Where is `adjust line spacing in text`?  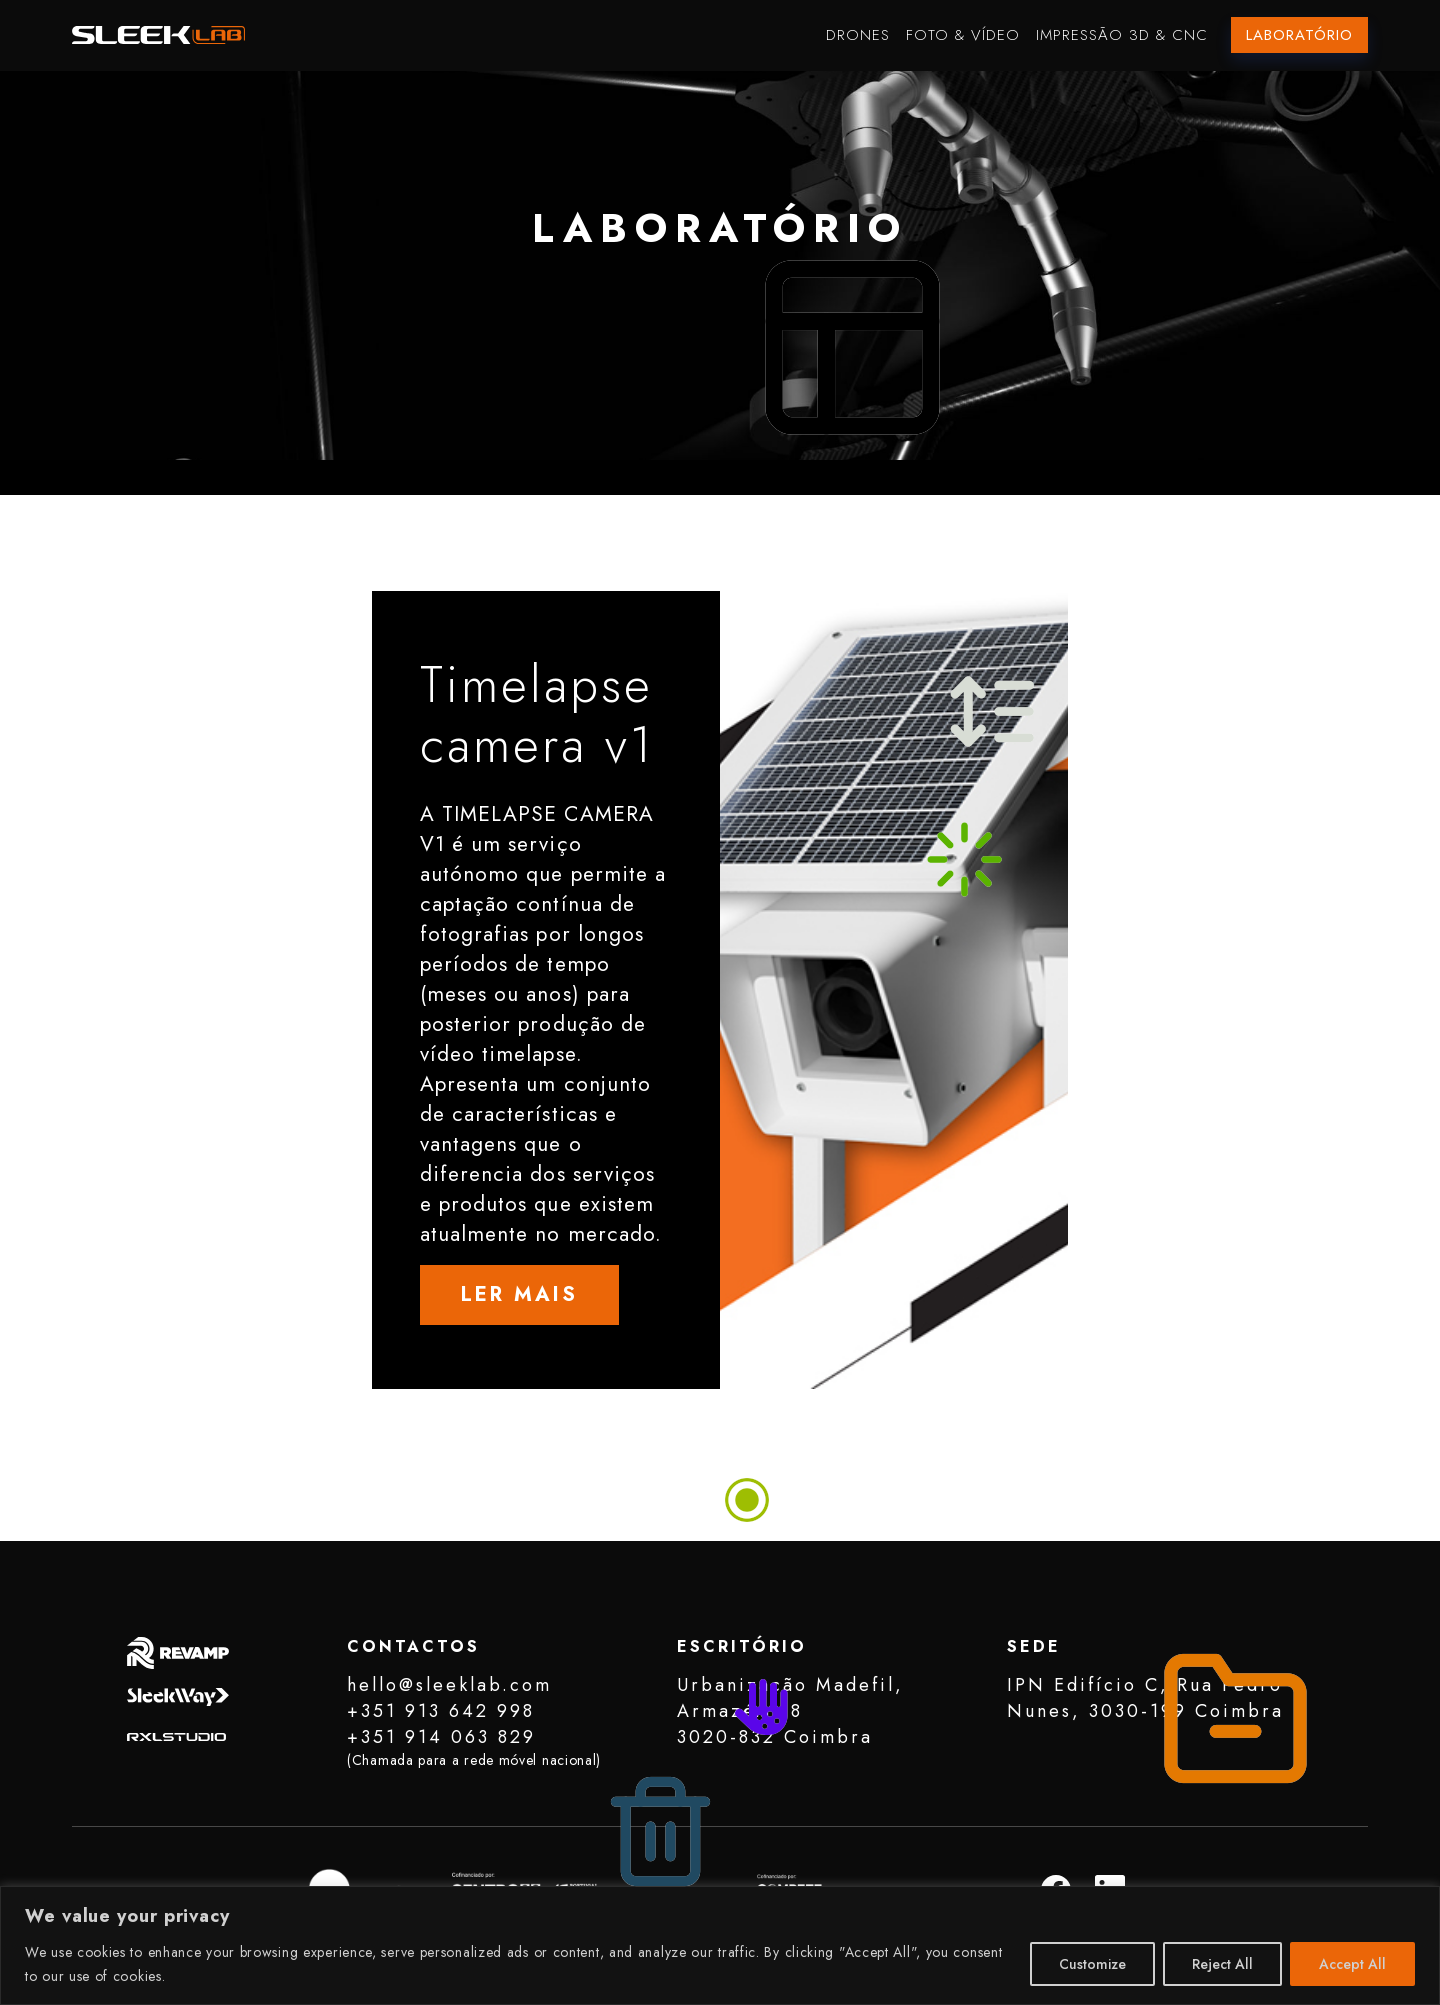 adjust line spacing in text is located at coordinates (994, 711).